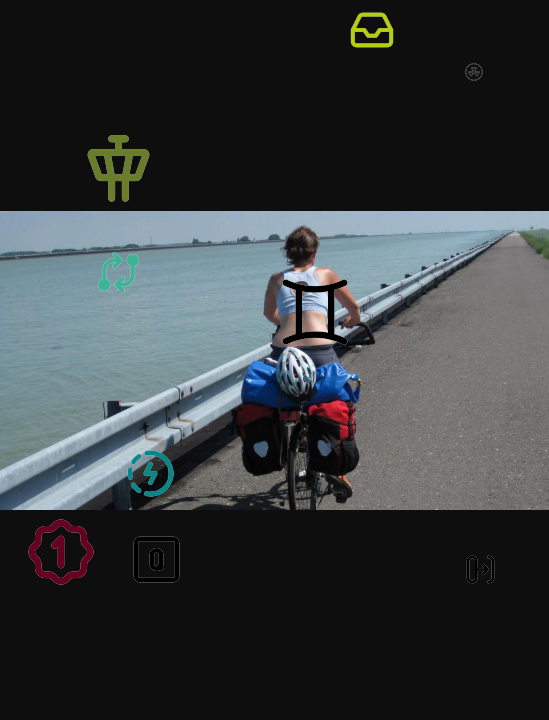  Describe the element at coordinates (118, 168) in the screenshot. I see `access air traffic control features` at that location.